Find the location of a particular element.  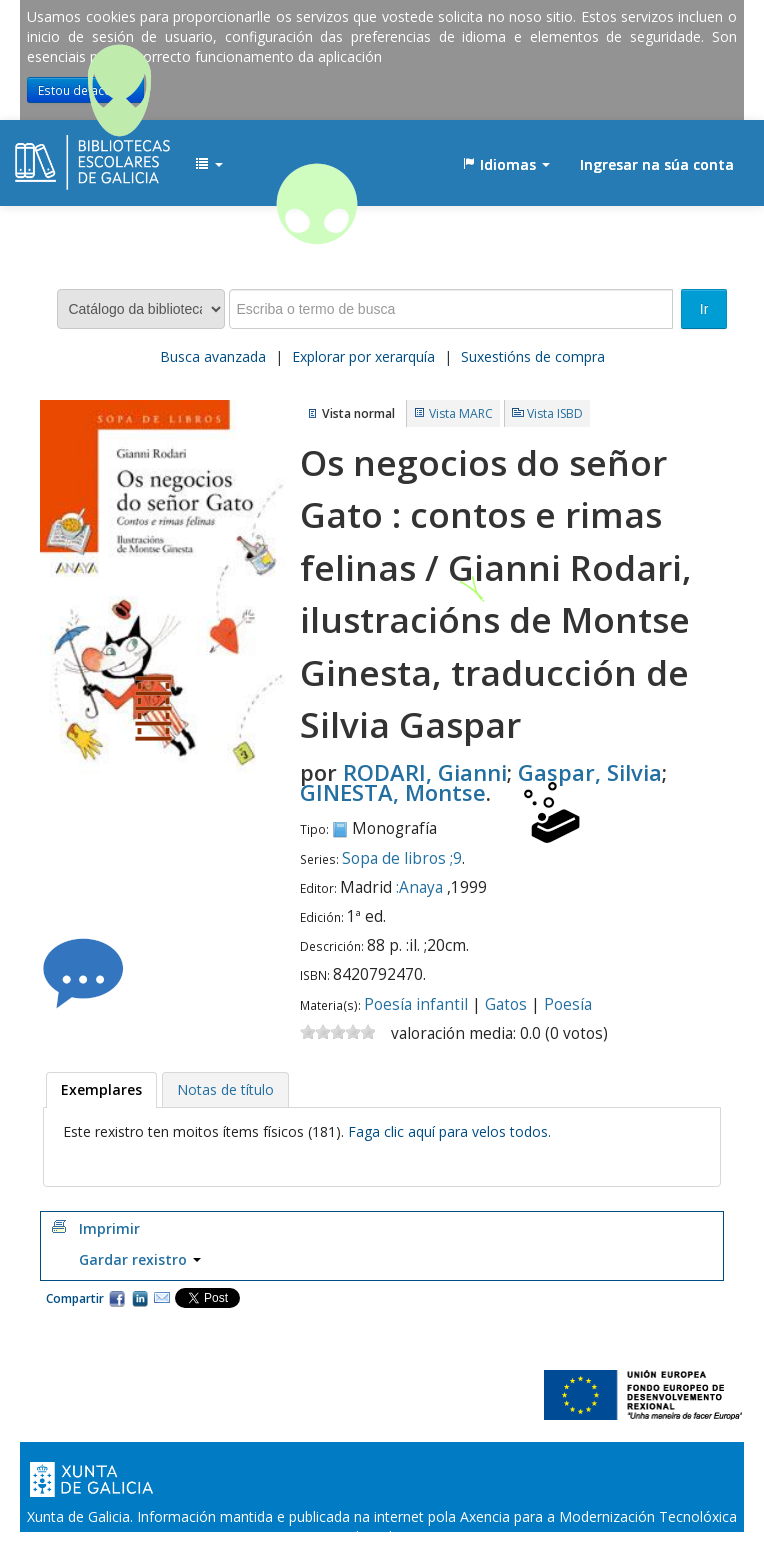

select or summon a soul vessel item is located at coordinates (317, 204).